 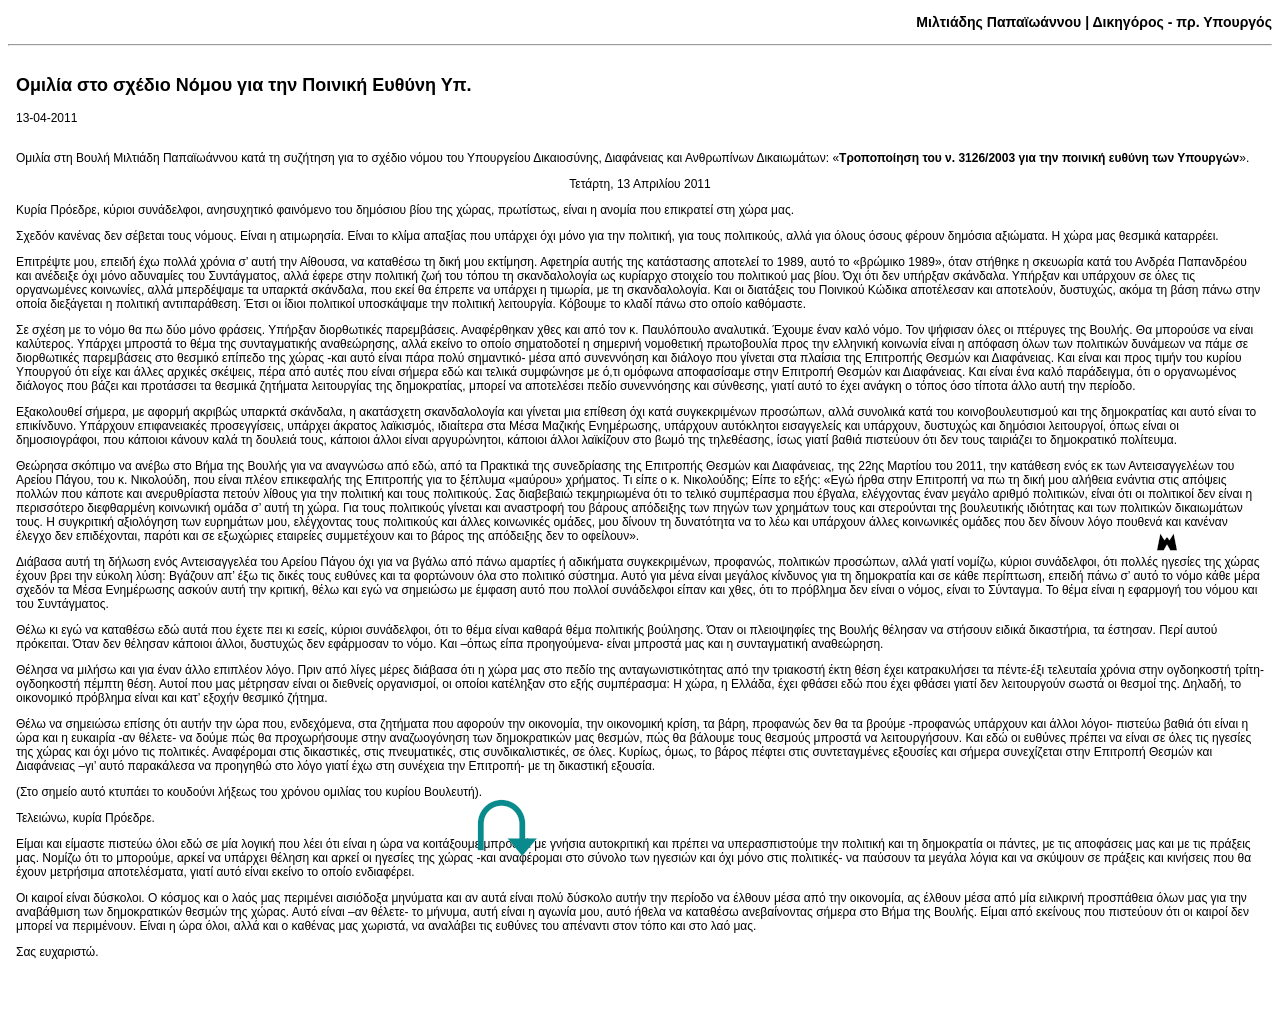 What do you see at coordinates (504, 826) in the screenshot?
I see `go back to previous screen` at bounding box center [504, 826].